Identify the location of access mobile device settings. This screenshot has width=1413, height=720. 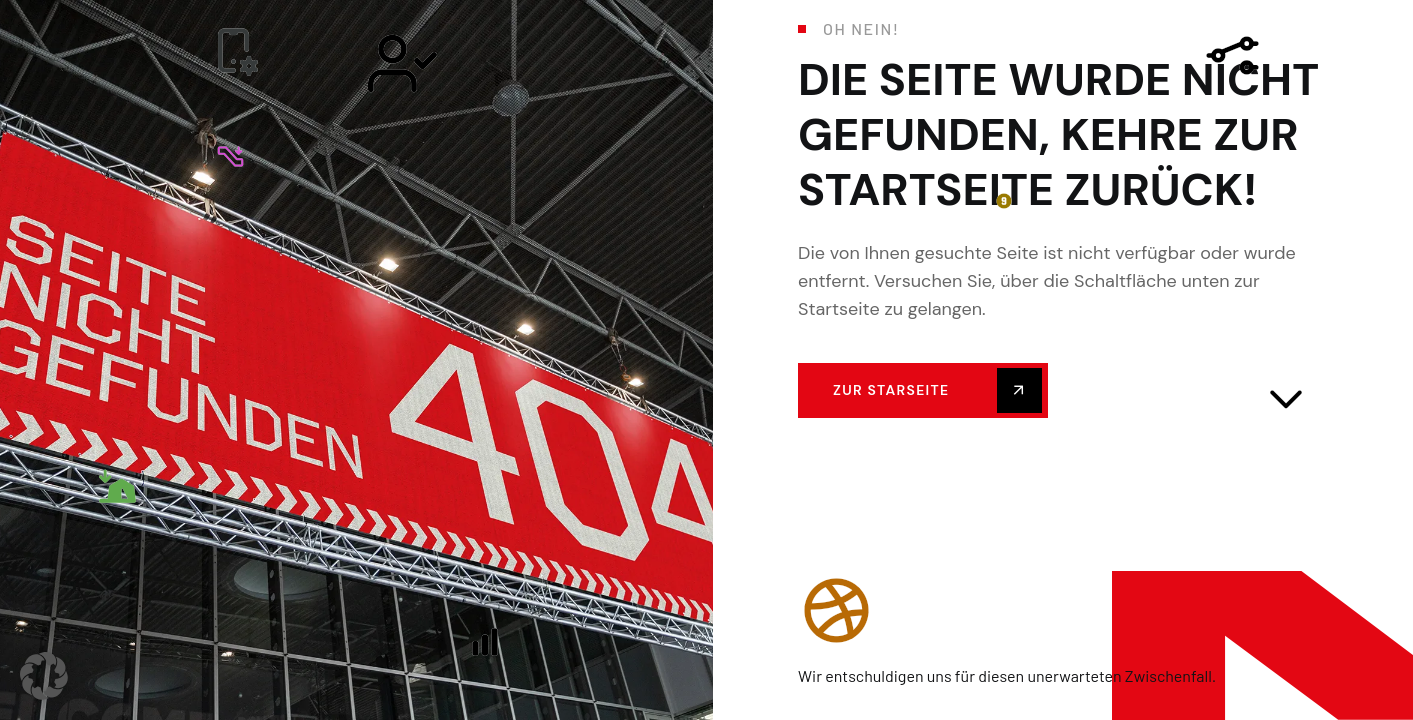
(233, 50).